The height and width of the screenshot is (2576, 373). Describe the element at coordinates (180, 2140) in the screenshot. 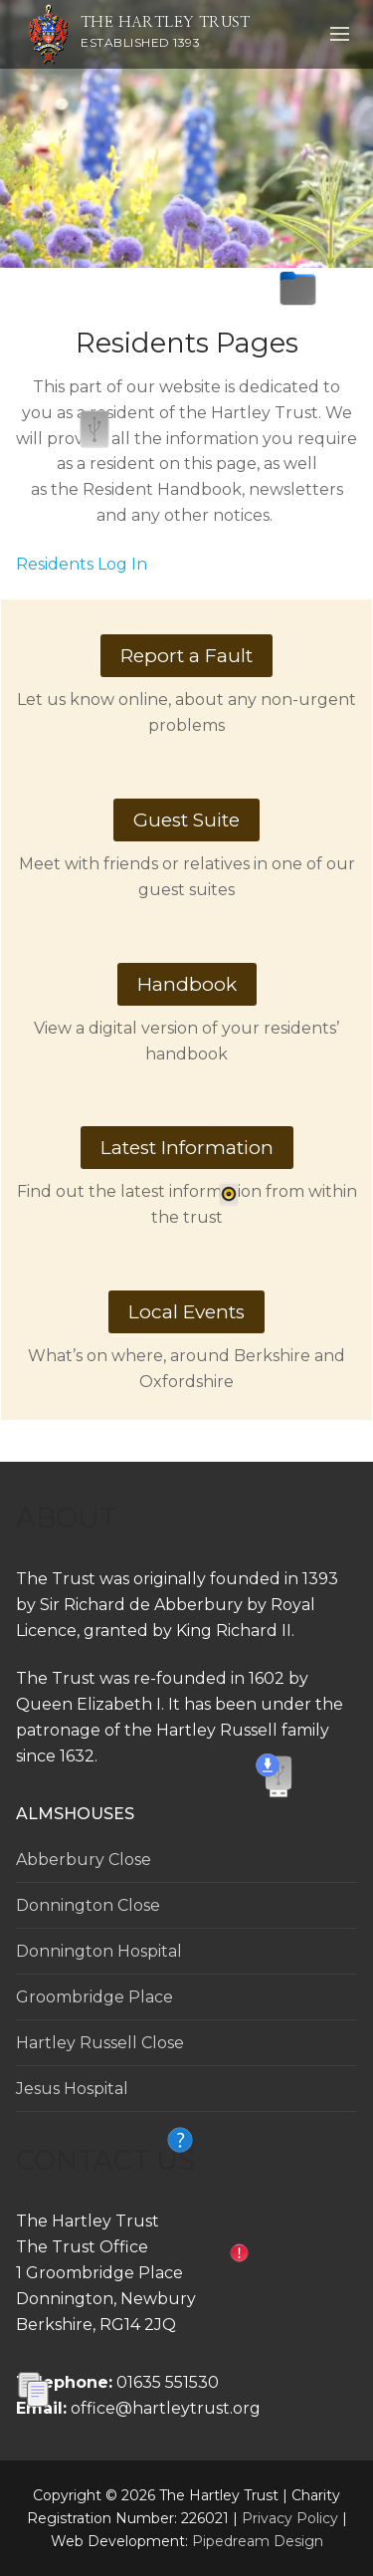

I see `indicates help or additional information is available` at that location.